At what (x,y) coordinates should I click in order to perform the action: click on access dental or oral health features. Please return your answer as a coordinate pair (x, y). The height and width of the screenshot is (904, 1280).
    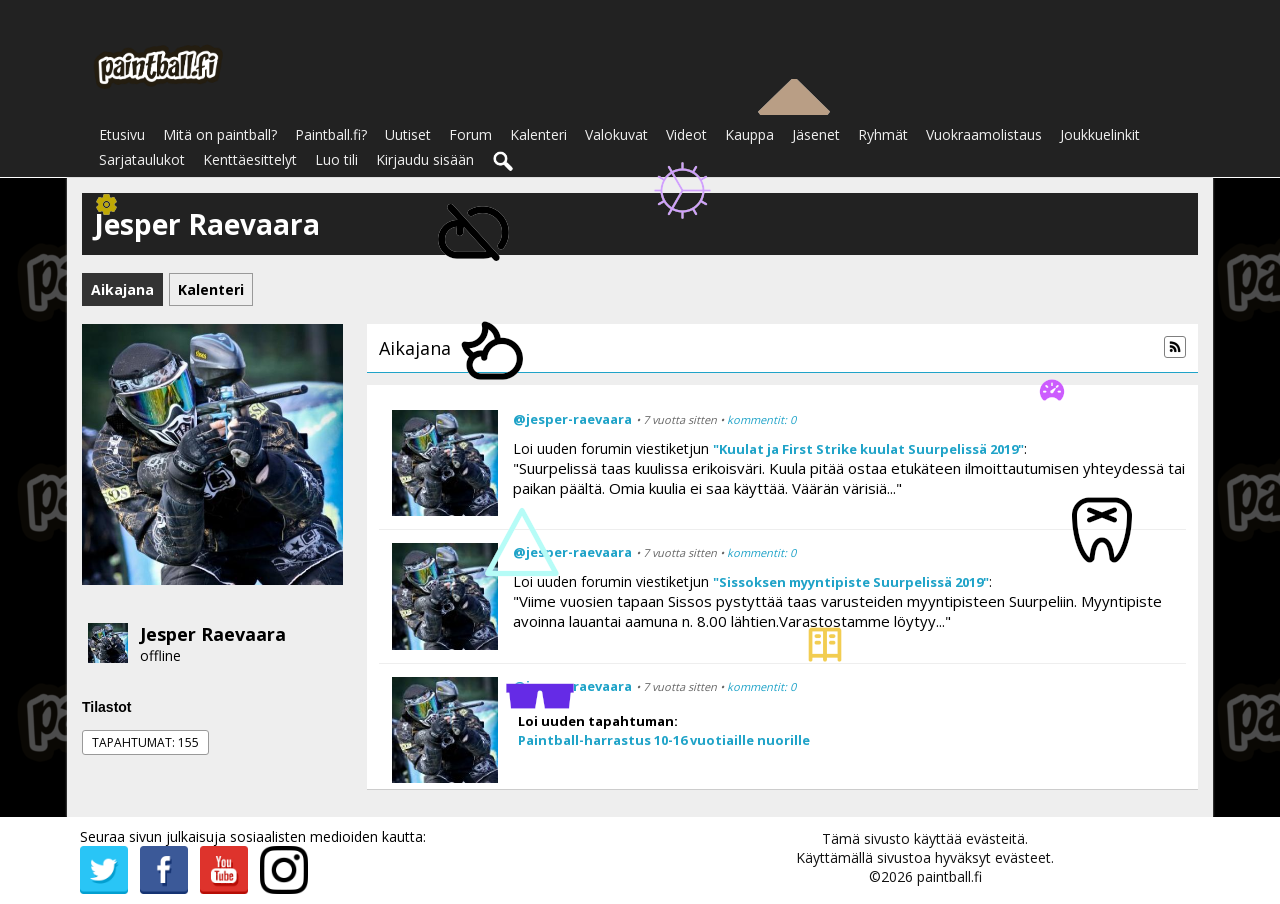
    Looking at the image, I should click on (1102, 530).